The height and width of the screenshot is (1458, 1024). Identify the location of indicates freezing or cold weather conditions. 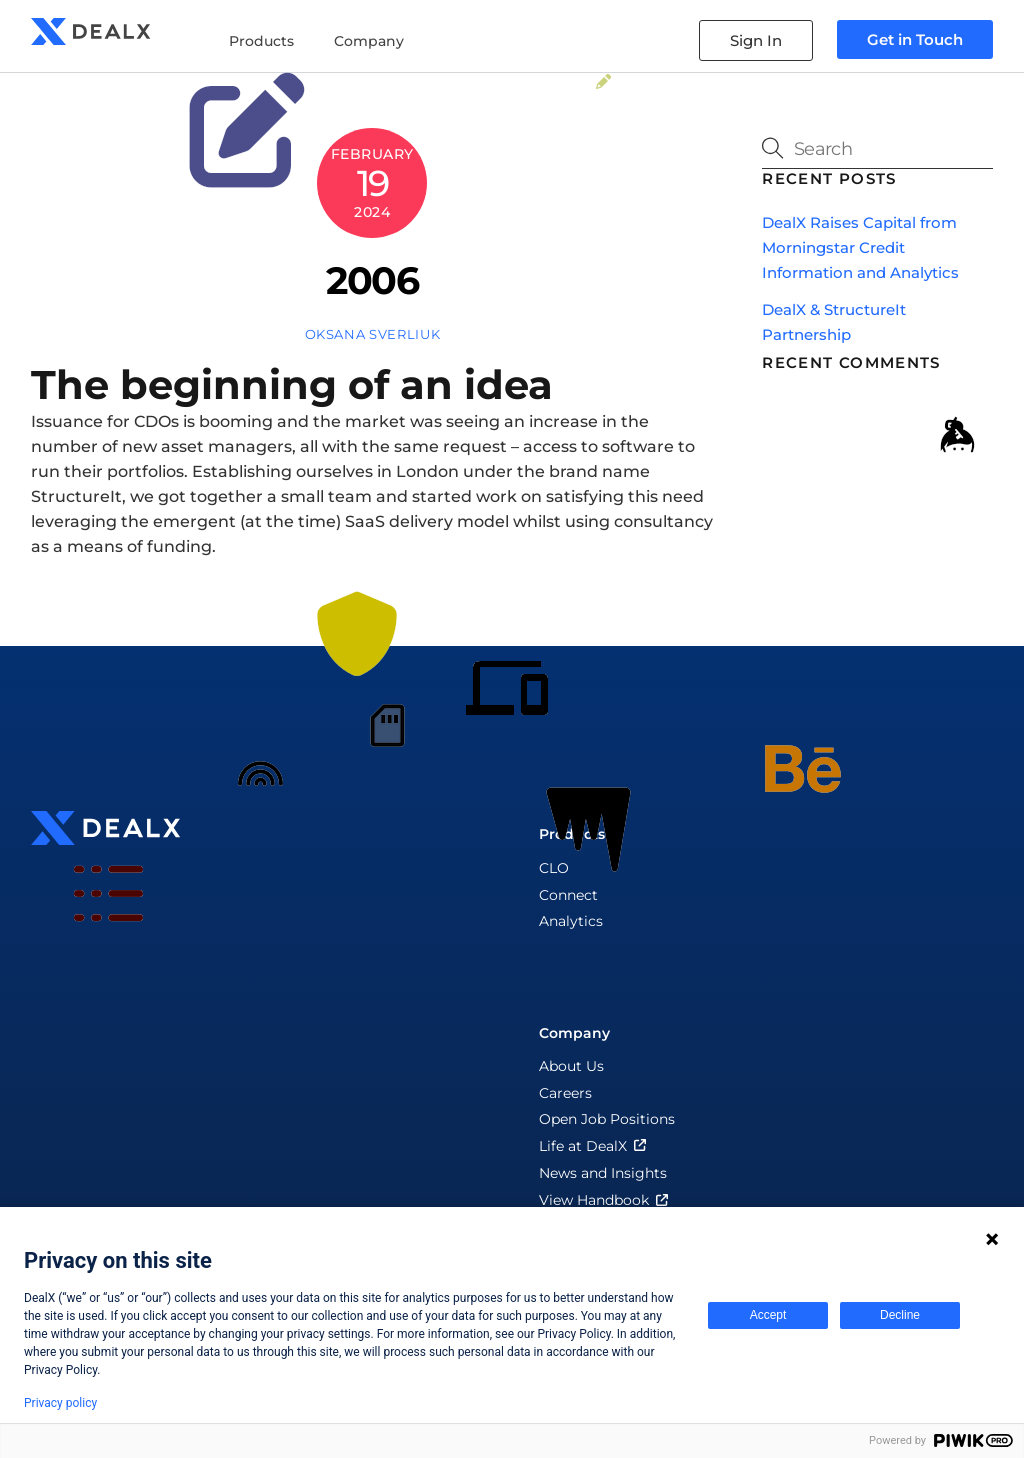
(588, 829).